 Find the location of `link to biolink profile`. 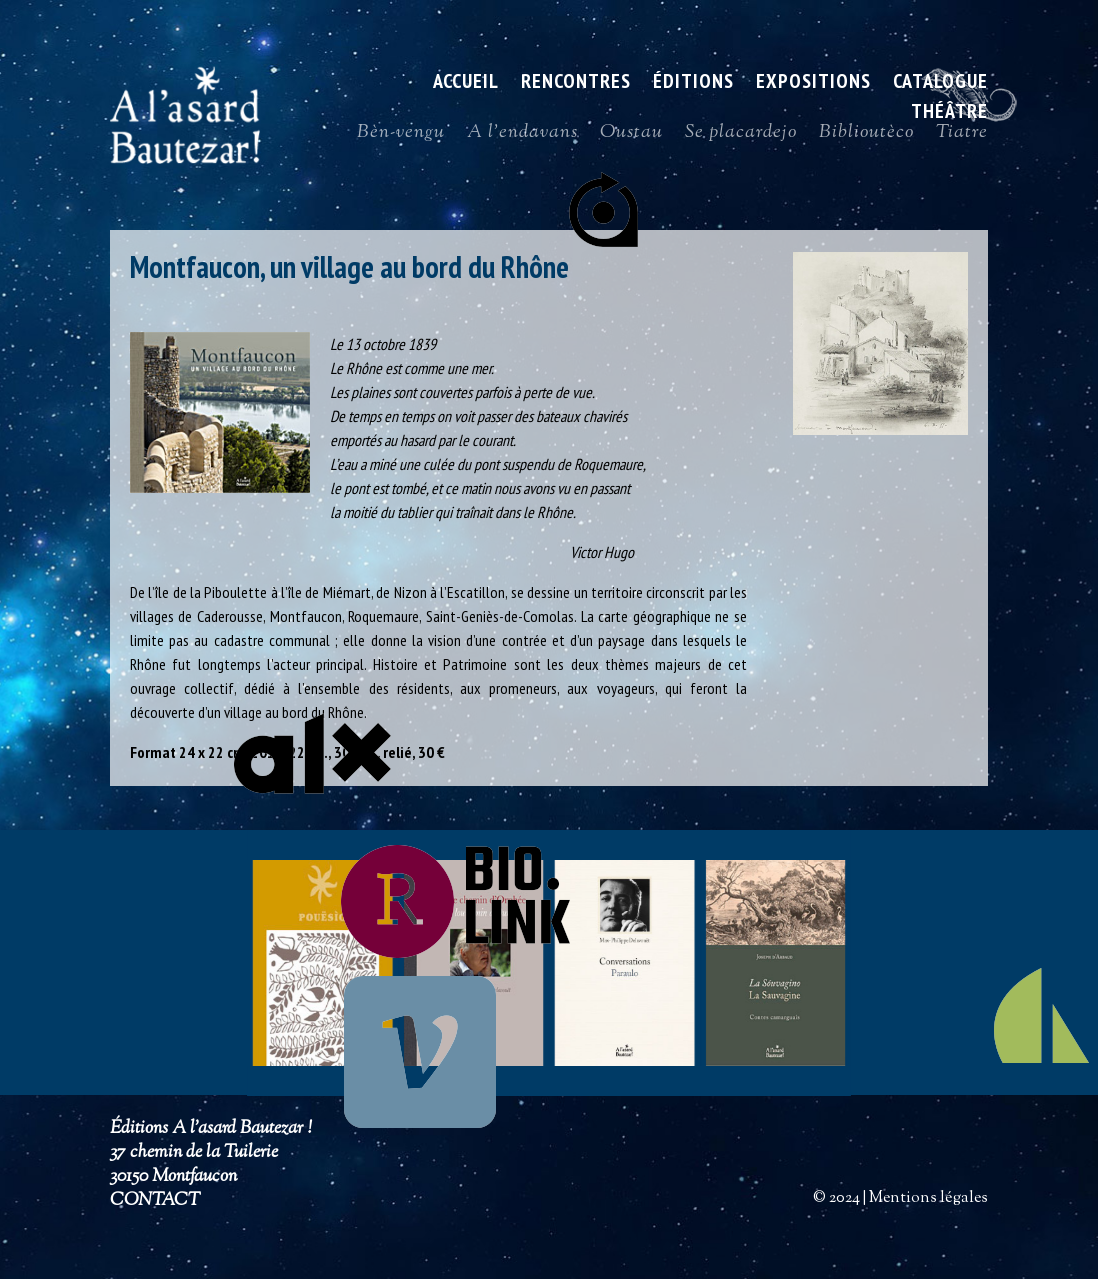

link to biolink profile is located at coordinates (518, 895).